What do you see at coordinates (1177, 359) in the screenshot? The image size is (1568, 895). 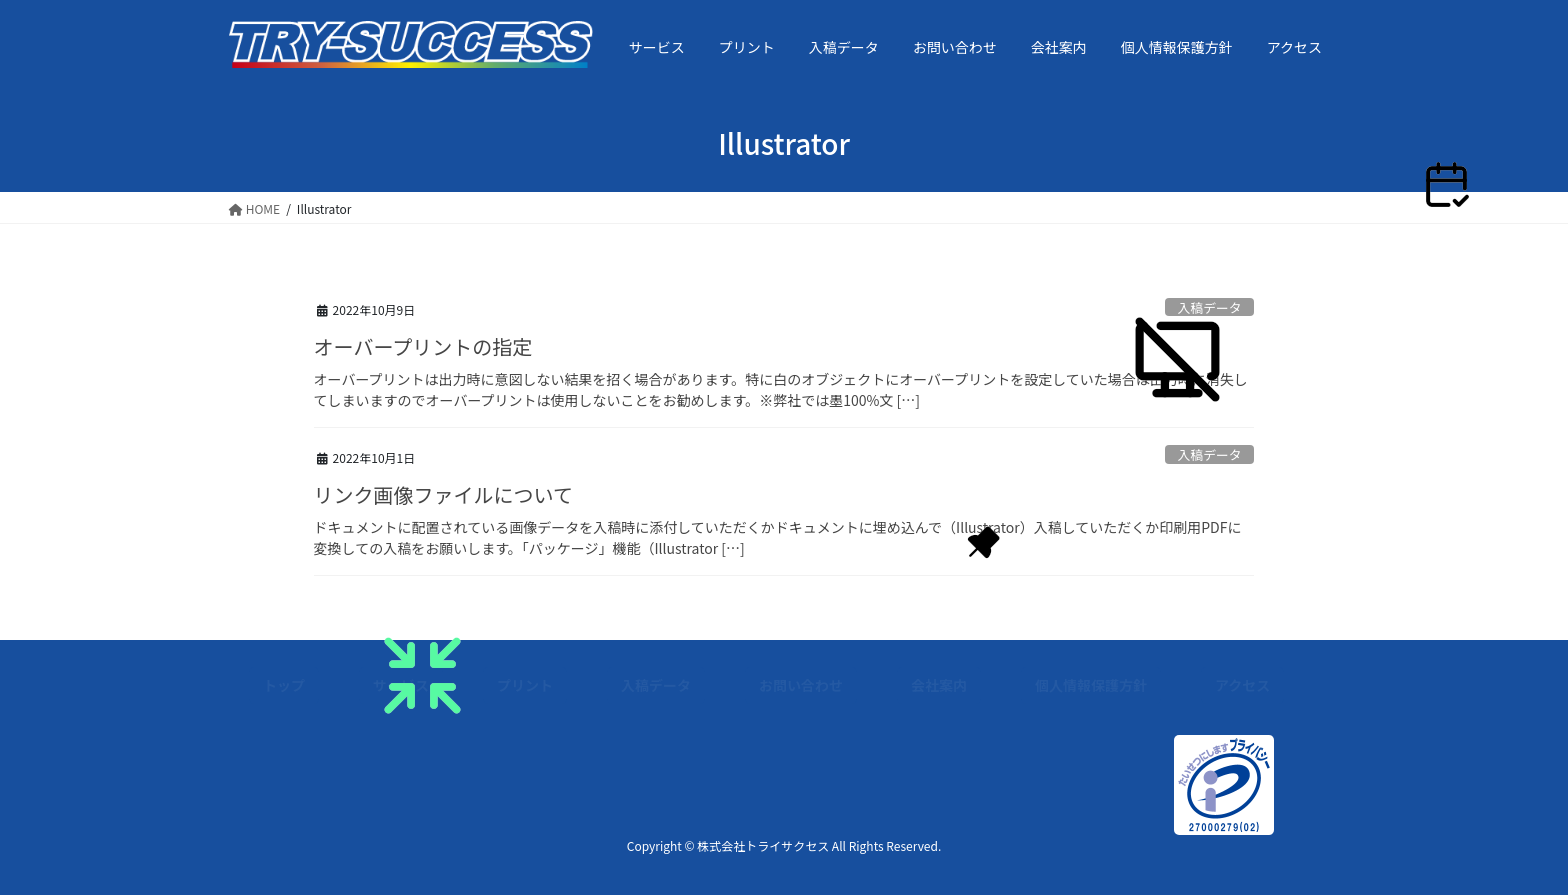 I see `desktop display is unavailable or disconnected` at bounding box center [1177, 359].